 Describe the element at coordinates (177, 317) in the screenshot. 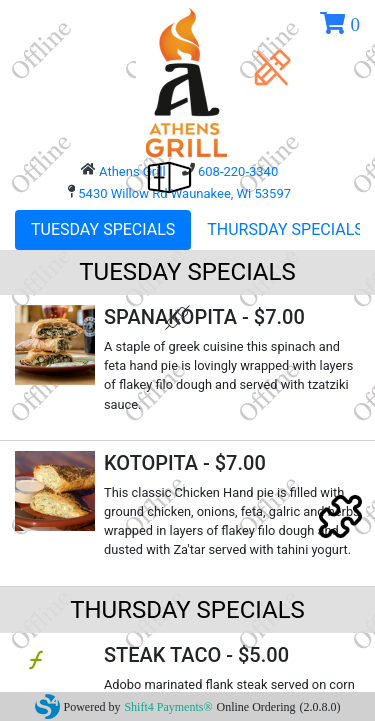

I see `connect or establish a connection between devices` at that location.